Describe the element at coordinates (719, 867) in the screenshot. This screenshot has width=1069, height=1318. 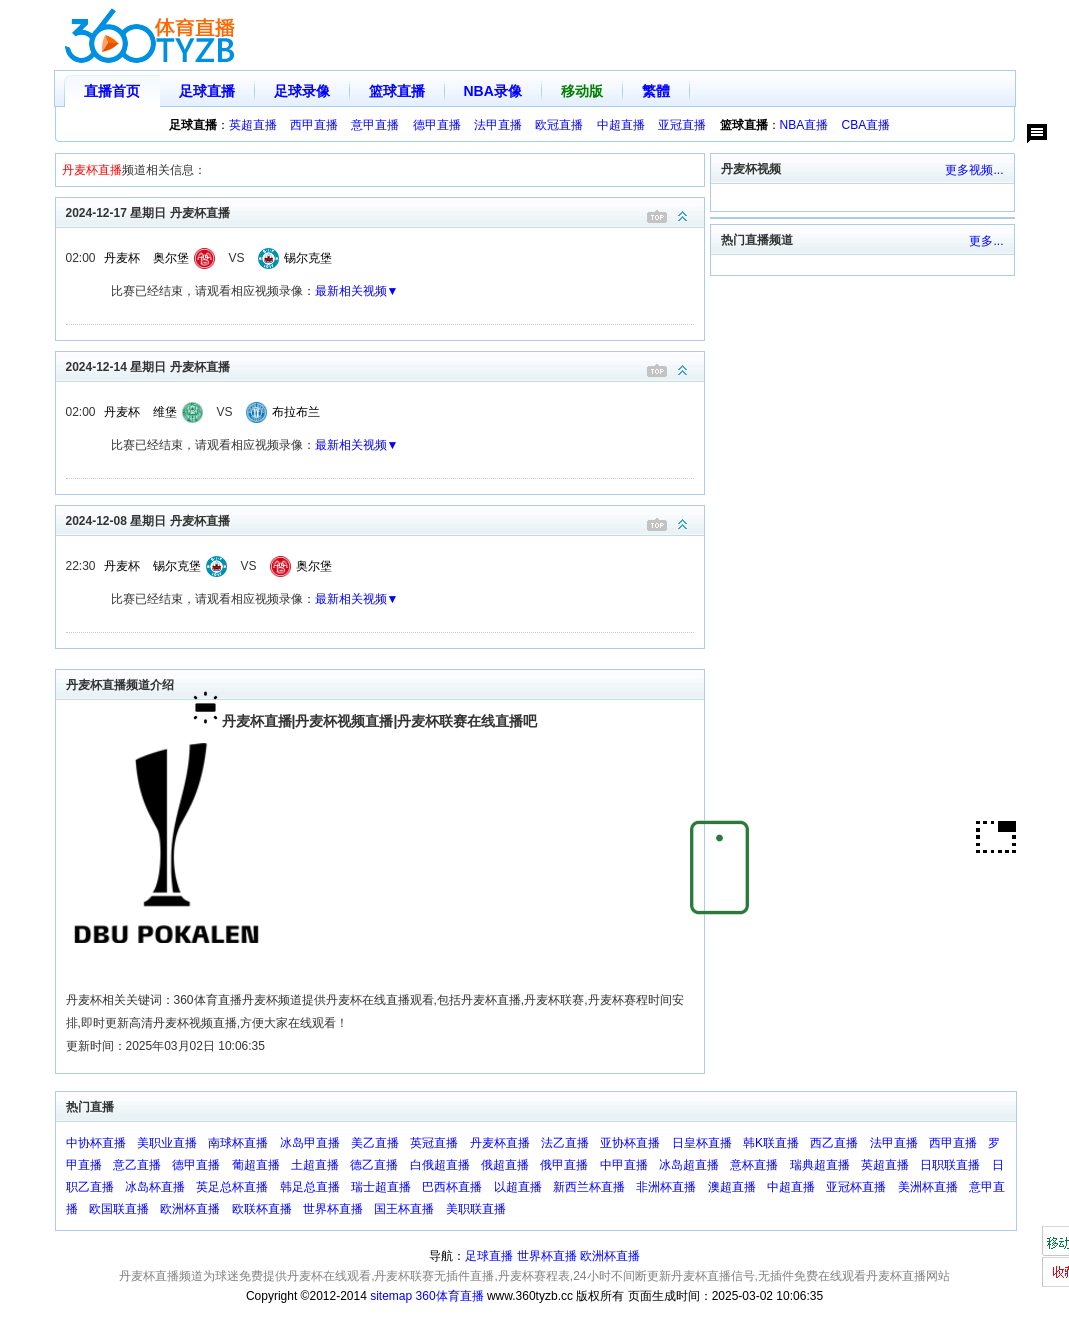
I see `access device camera through mobile` at that location.